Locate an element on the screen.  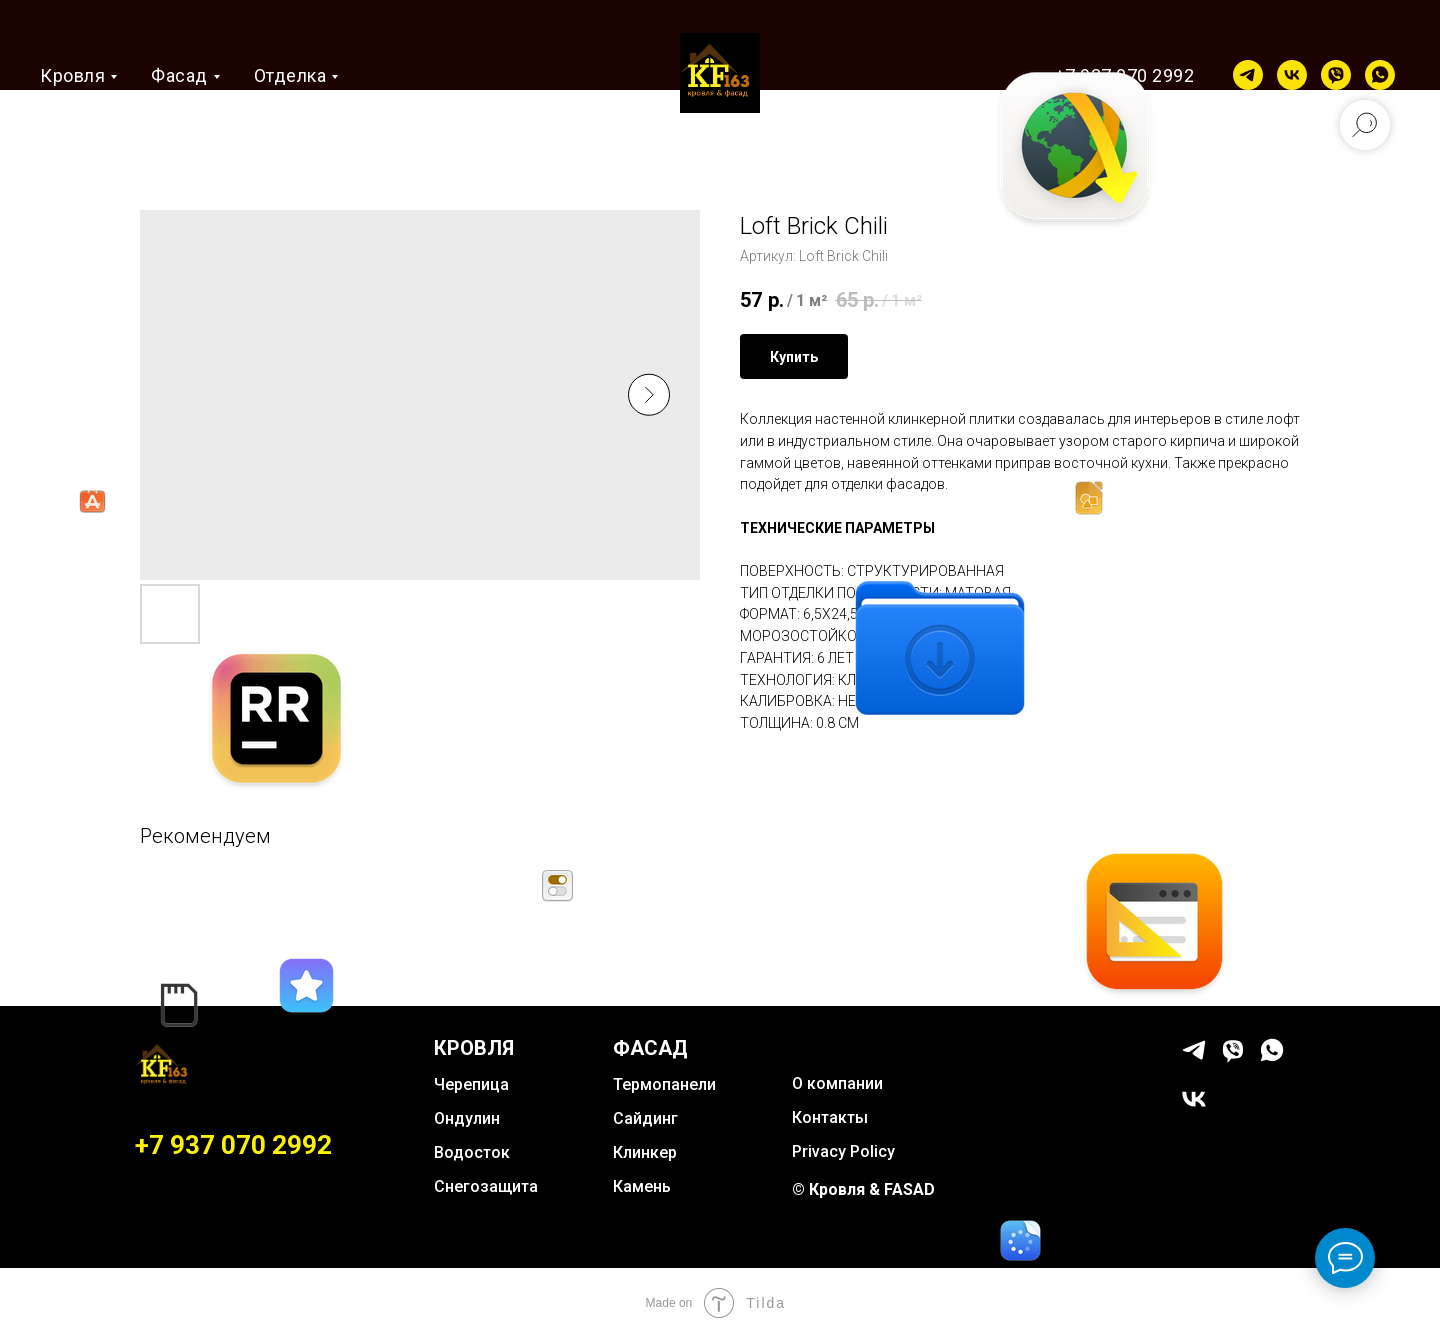
launch rustrover IDE is located at coordinates (276, 718).